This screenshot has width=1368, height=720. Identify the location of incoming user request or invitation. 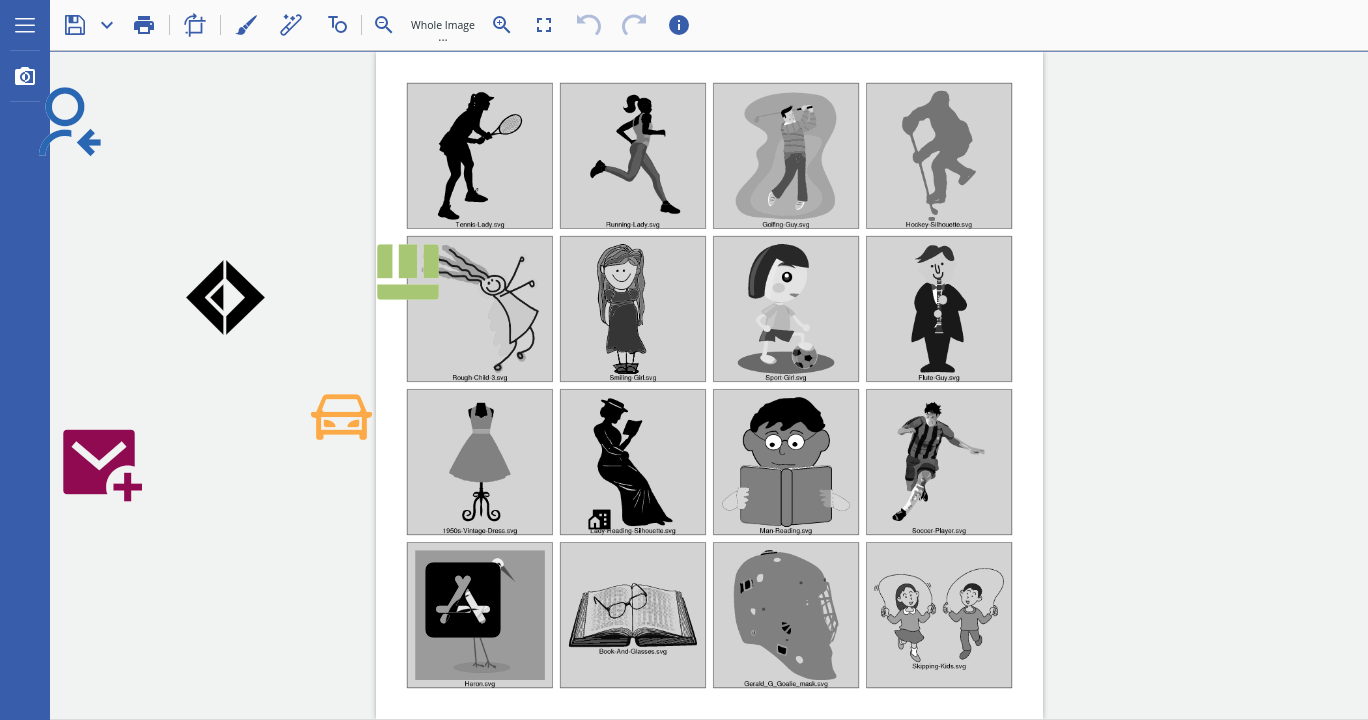
(65, 123).